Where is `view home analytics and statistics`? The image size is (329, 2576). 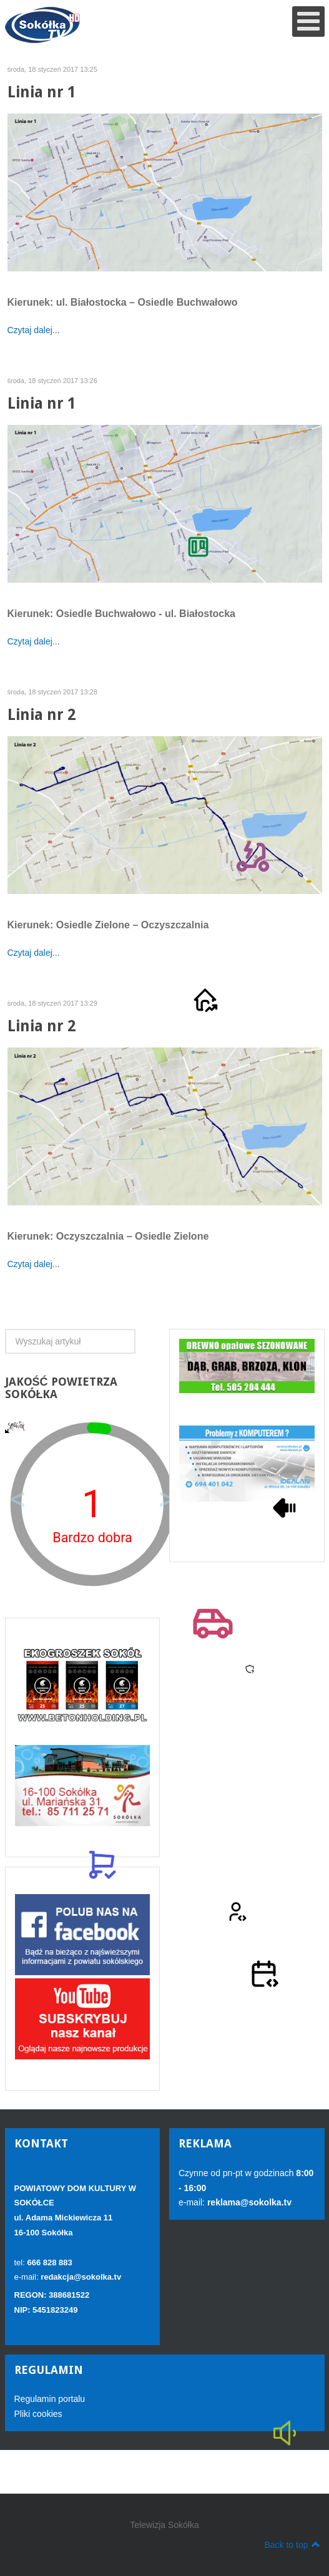
view home analytics and statistics is located at coordinates (205, 999).